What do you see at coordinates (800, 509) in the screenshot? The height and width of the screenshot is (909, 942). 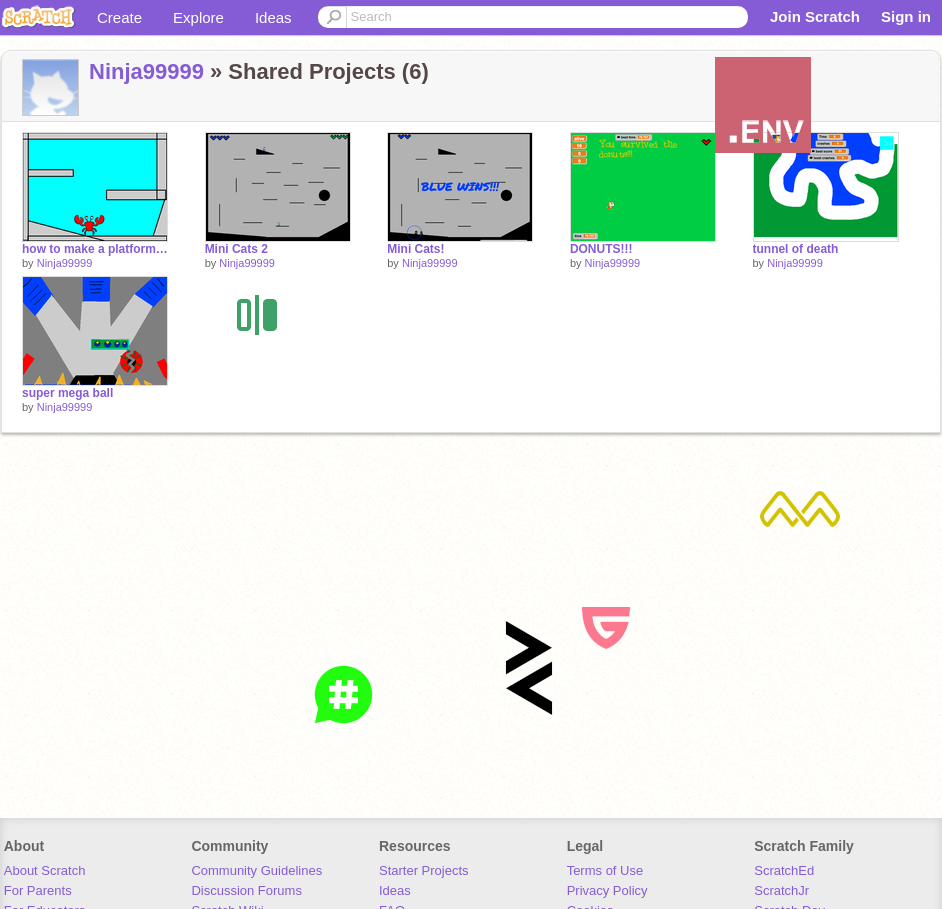 I see `momenteo app logo` at bounding box center [800, 509].